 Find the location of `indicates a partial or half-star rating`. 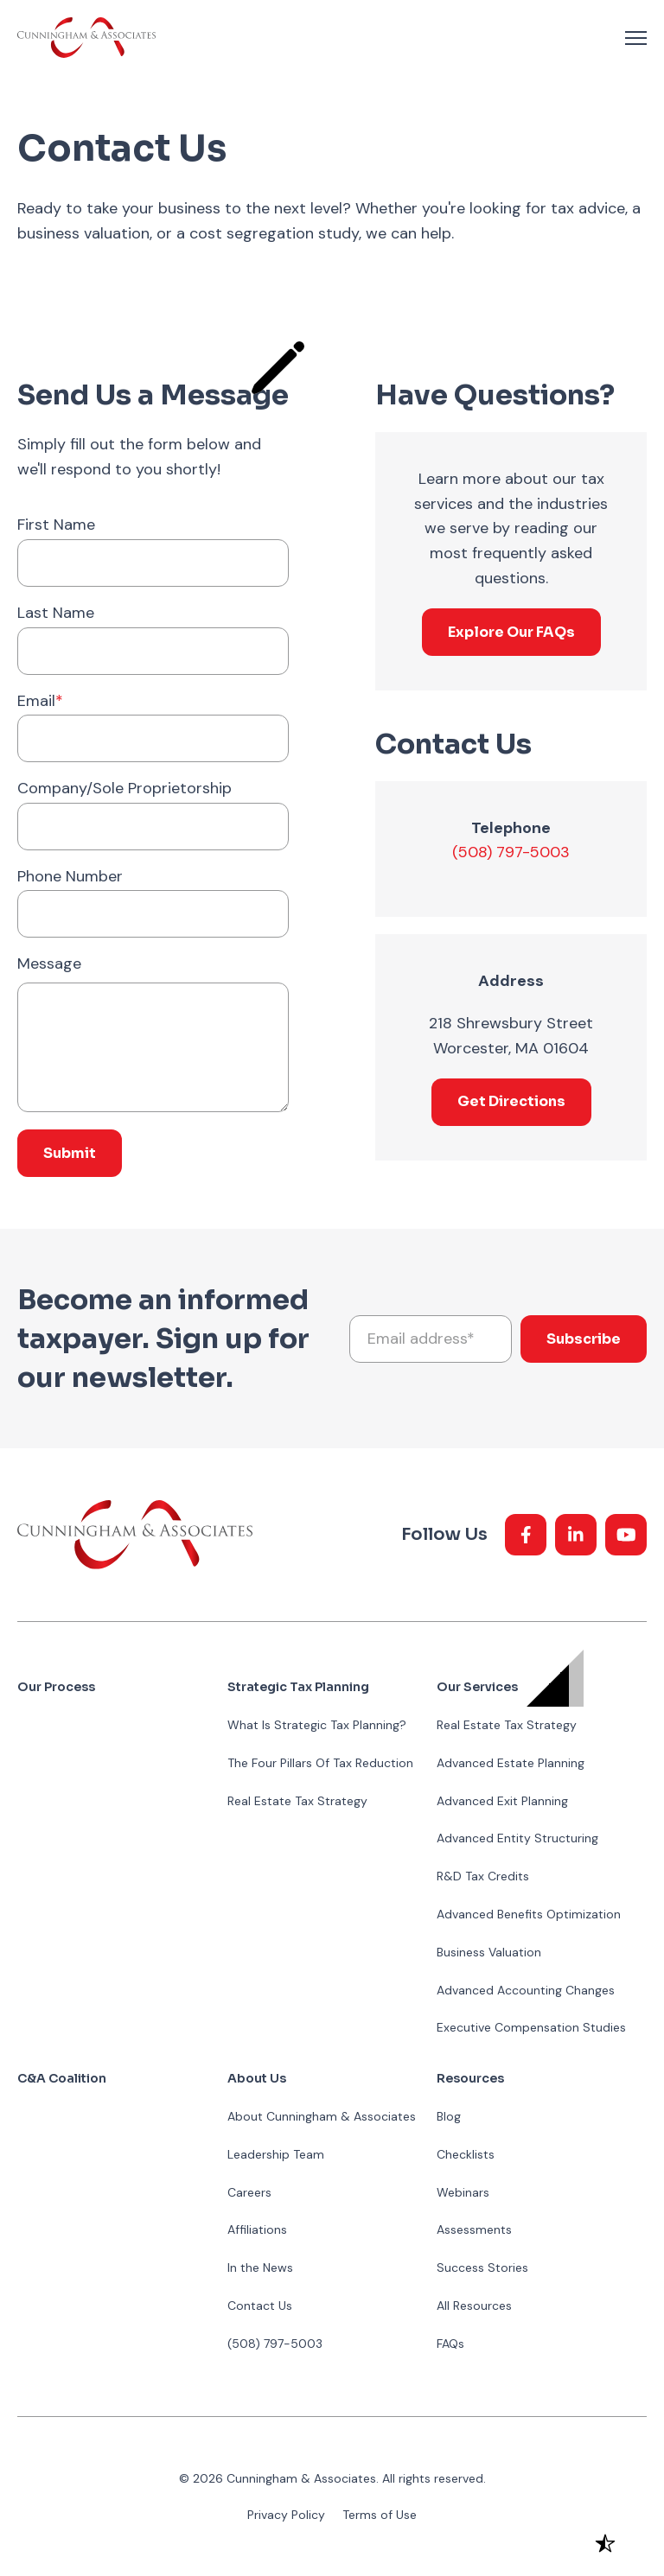

indicates a partial or half-star rating is located at coordinates (605, 2543).